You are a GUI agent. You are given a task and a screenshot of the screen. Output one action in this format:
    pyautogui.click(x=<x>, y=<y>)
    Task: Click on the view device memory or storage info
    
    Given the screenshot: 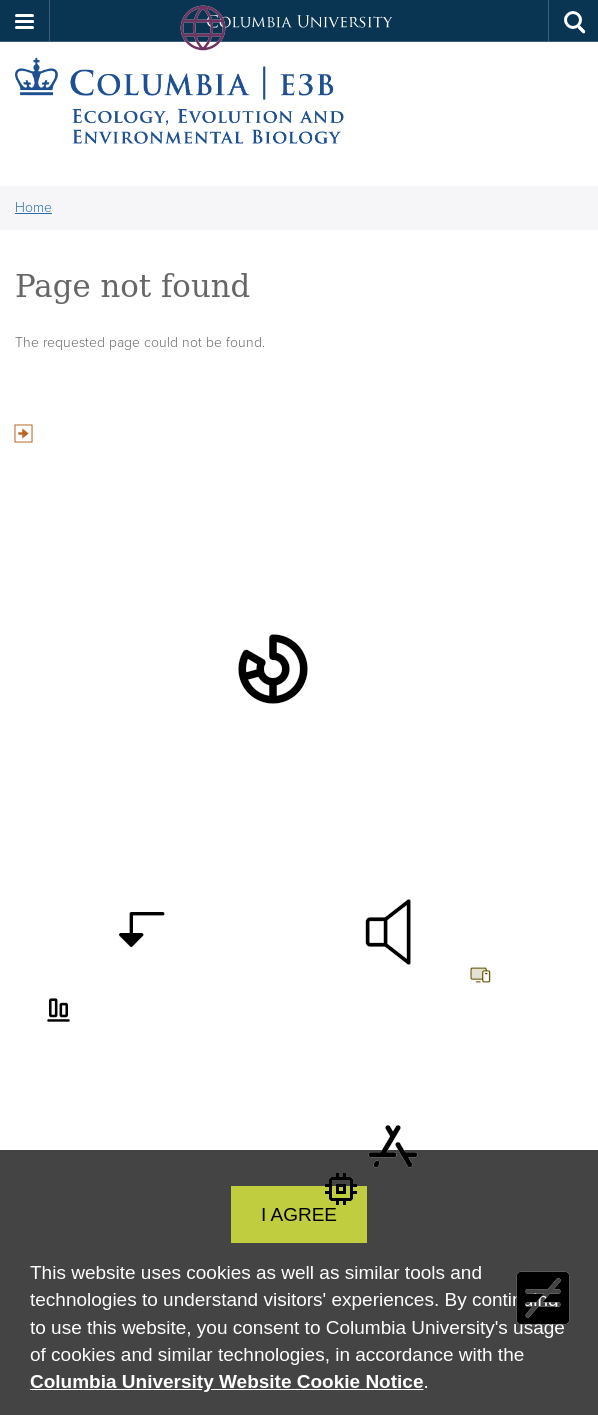 What is the action you would take?
    pyautogui.click(x=341, y=1189)
    